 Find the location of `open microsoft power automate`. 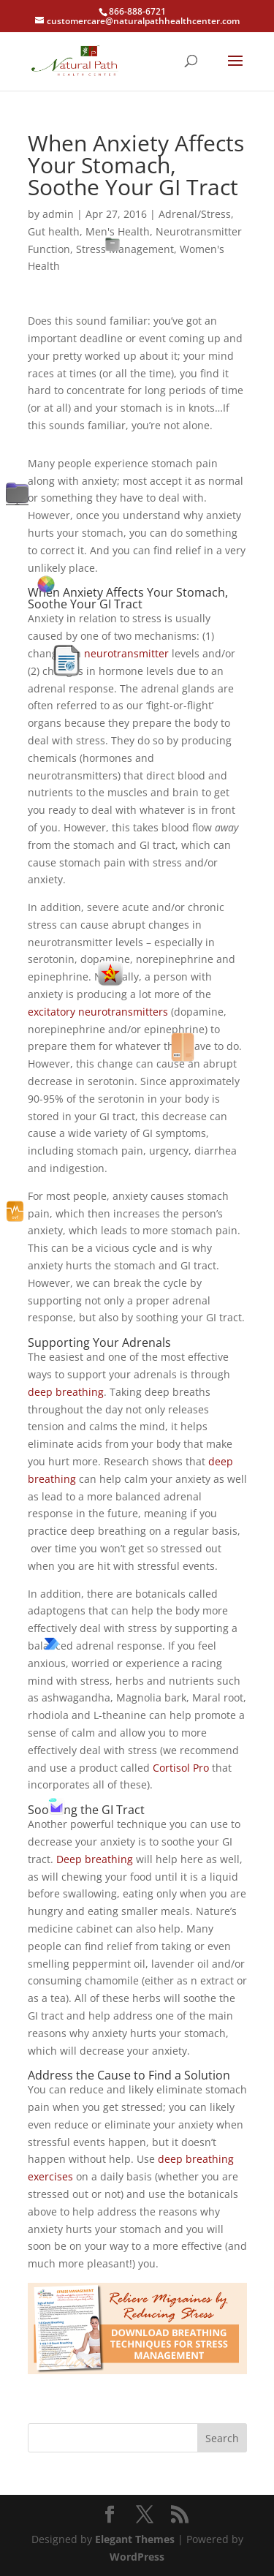

open microsoft power automate is located at coordinates (52, 1644).